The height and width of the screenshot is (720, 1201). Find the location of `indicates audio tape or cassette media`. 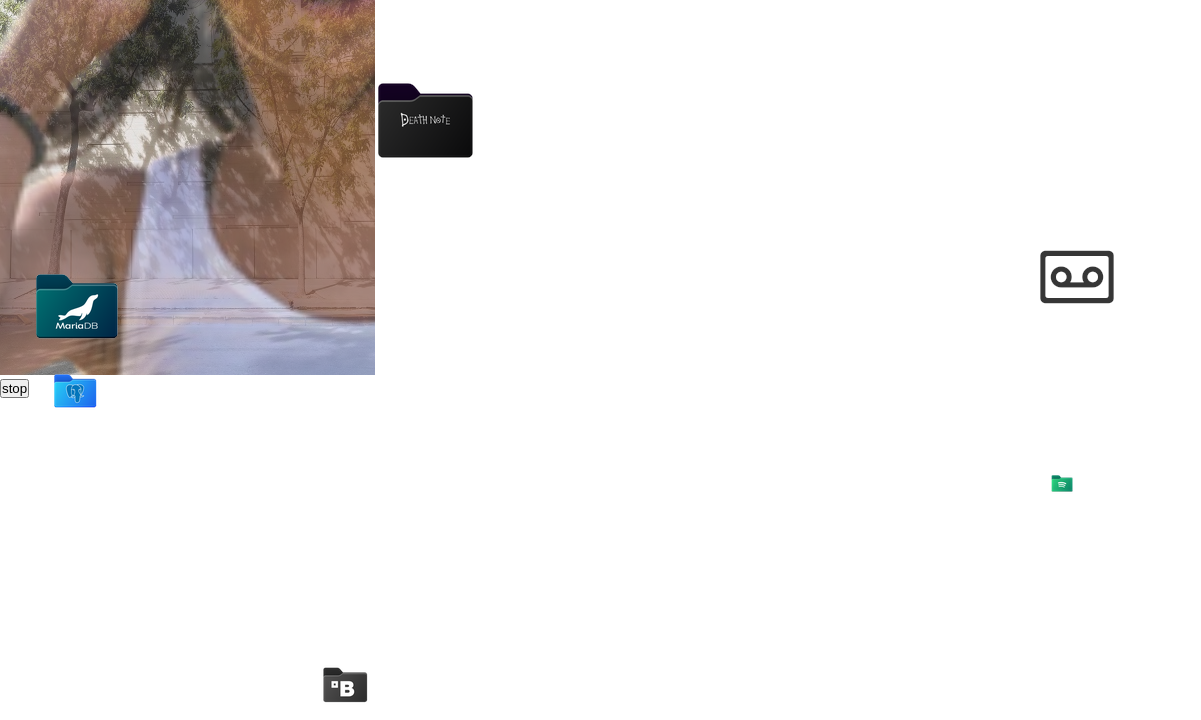

indicates audio tape or cassette media is located at coordinates (1077, 277).